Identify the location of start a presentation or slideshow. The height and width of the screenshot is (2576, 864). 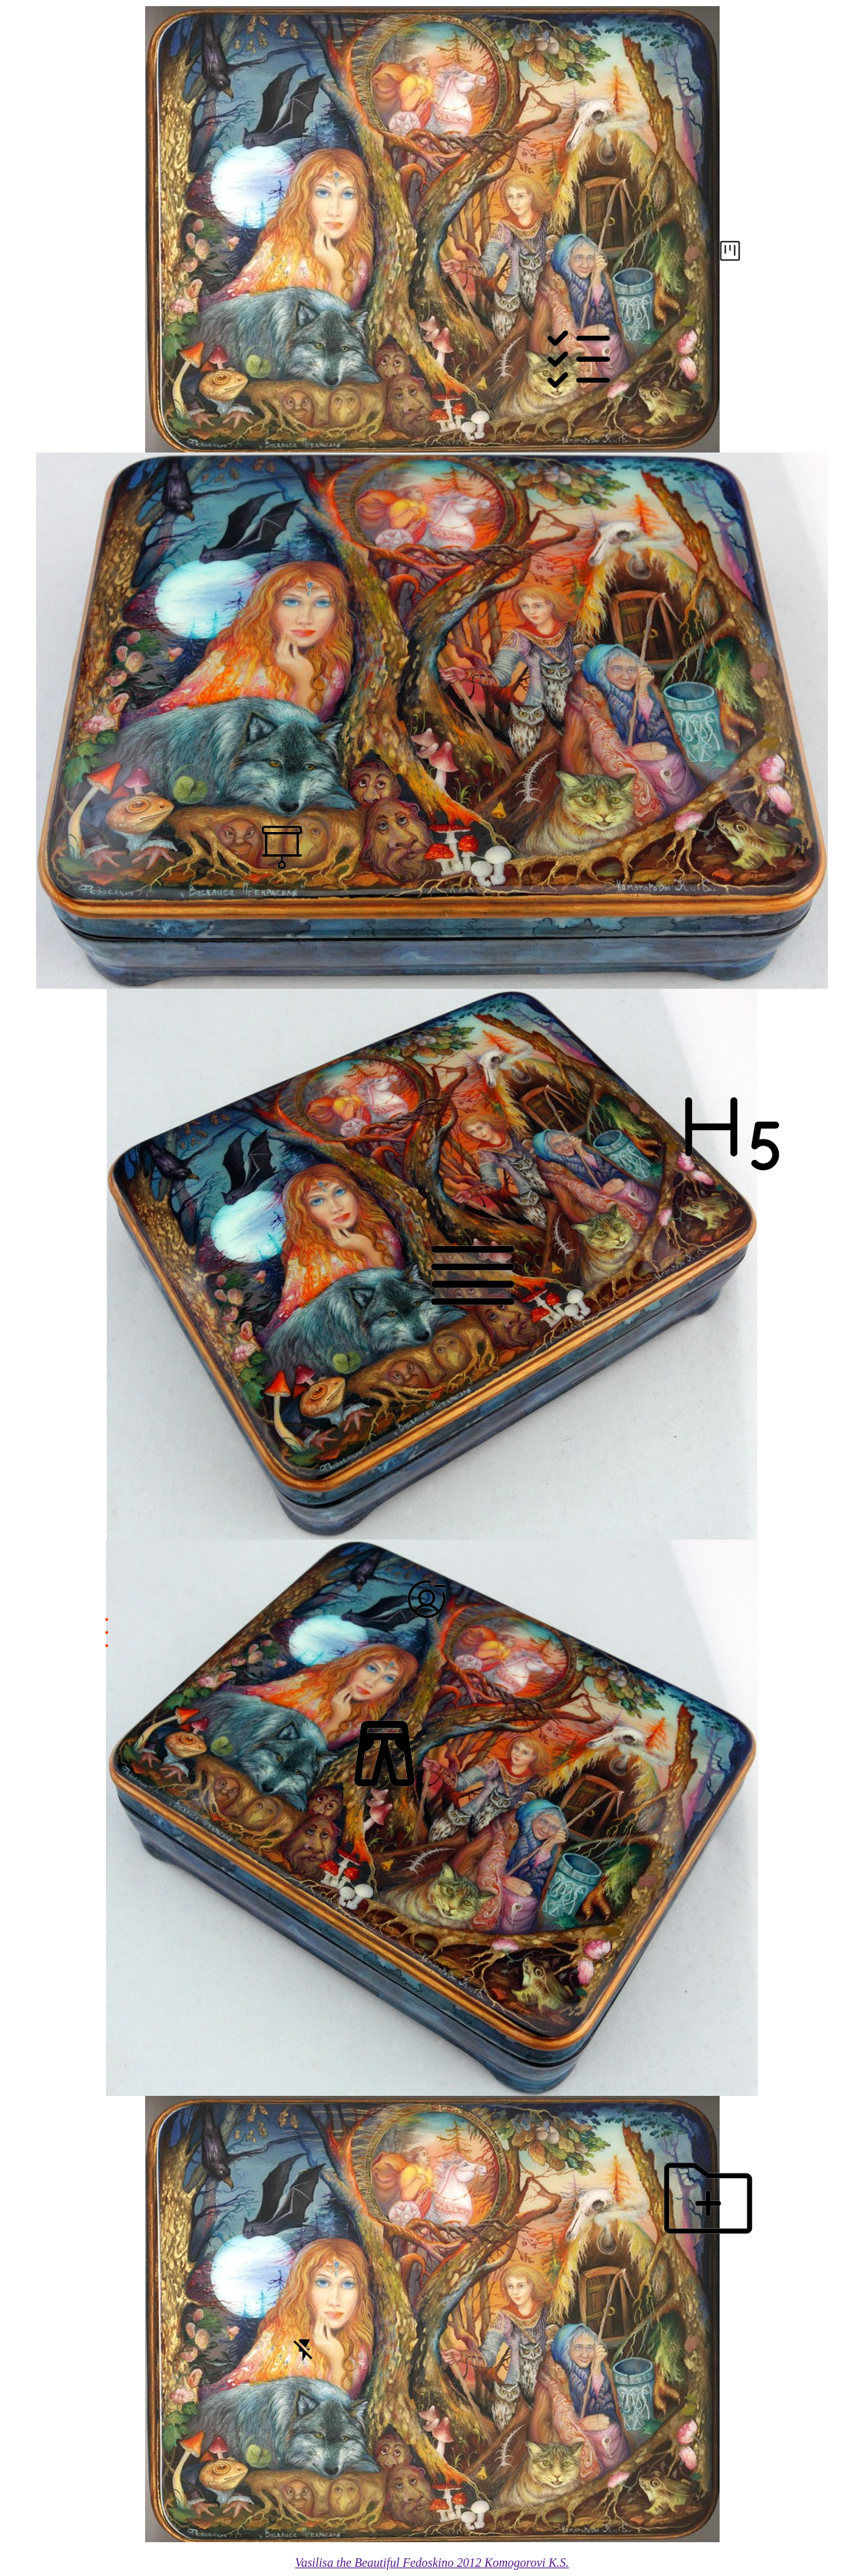
(282, 844).